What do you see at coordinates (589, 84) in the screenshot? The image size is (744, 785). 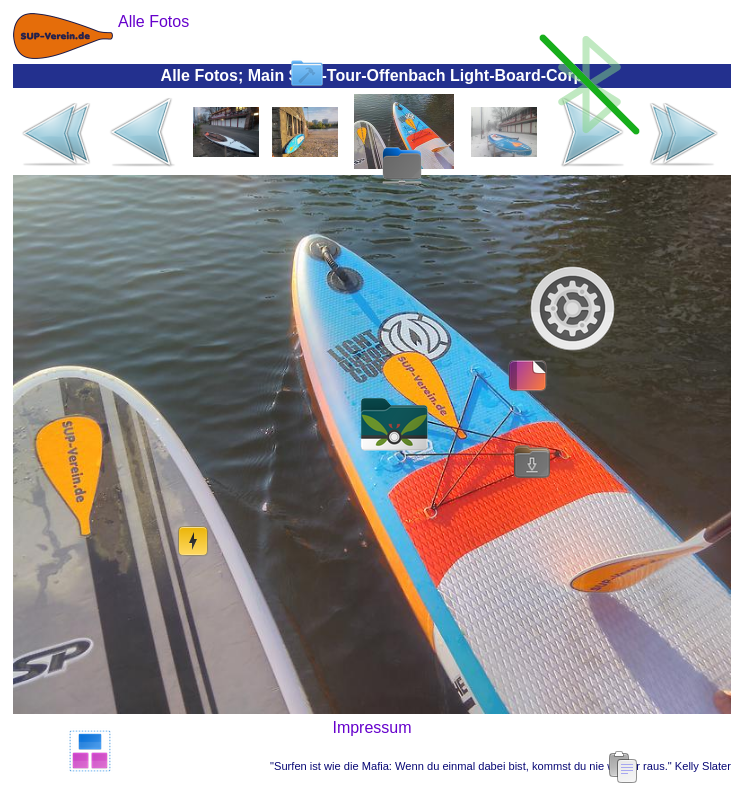 I see `indicates bluetooth is turned off or disabled` at bounding box center [589, 84].